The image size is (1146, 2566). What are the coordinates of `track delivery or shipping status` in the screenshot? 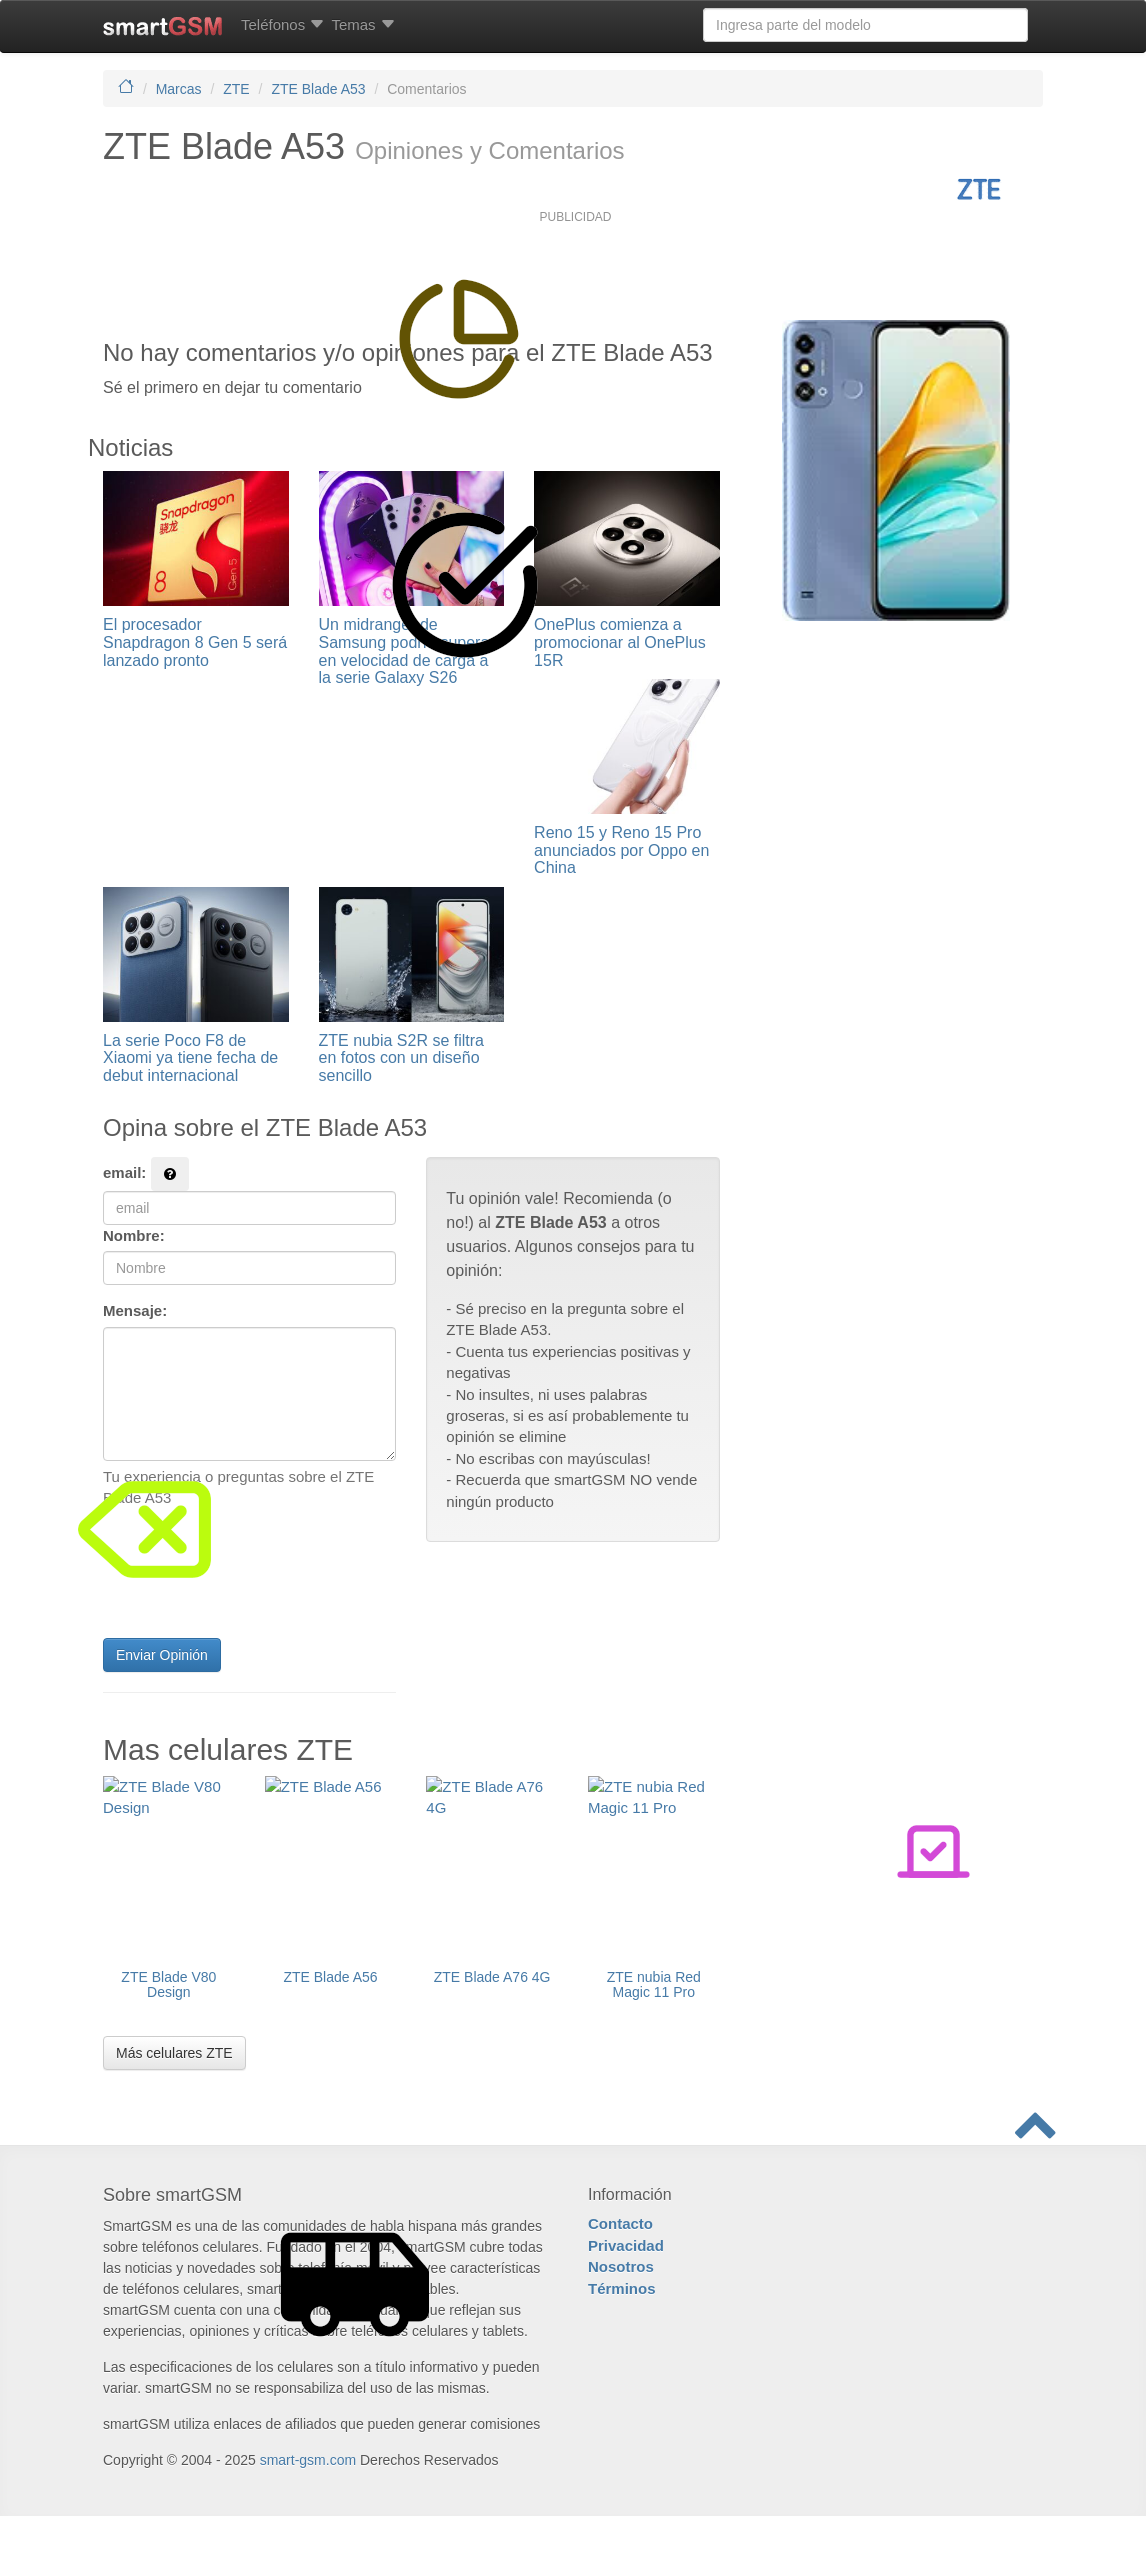 It's located at (350, 2282).